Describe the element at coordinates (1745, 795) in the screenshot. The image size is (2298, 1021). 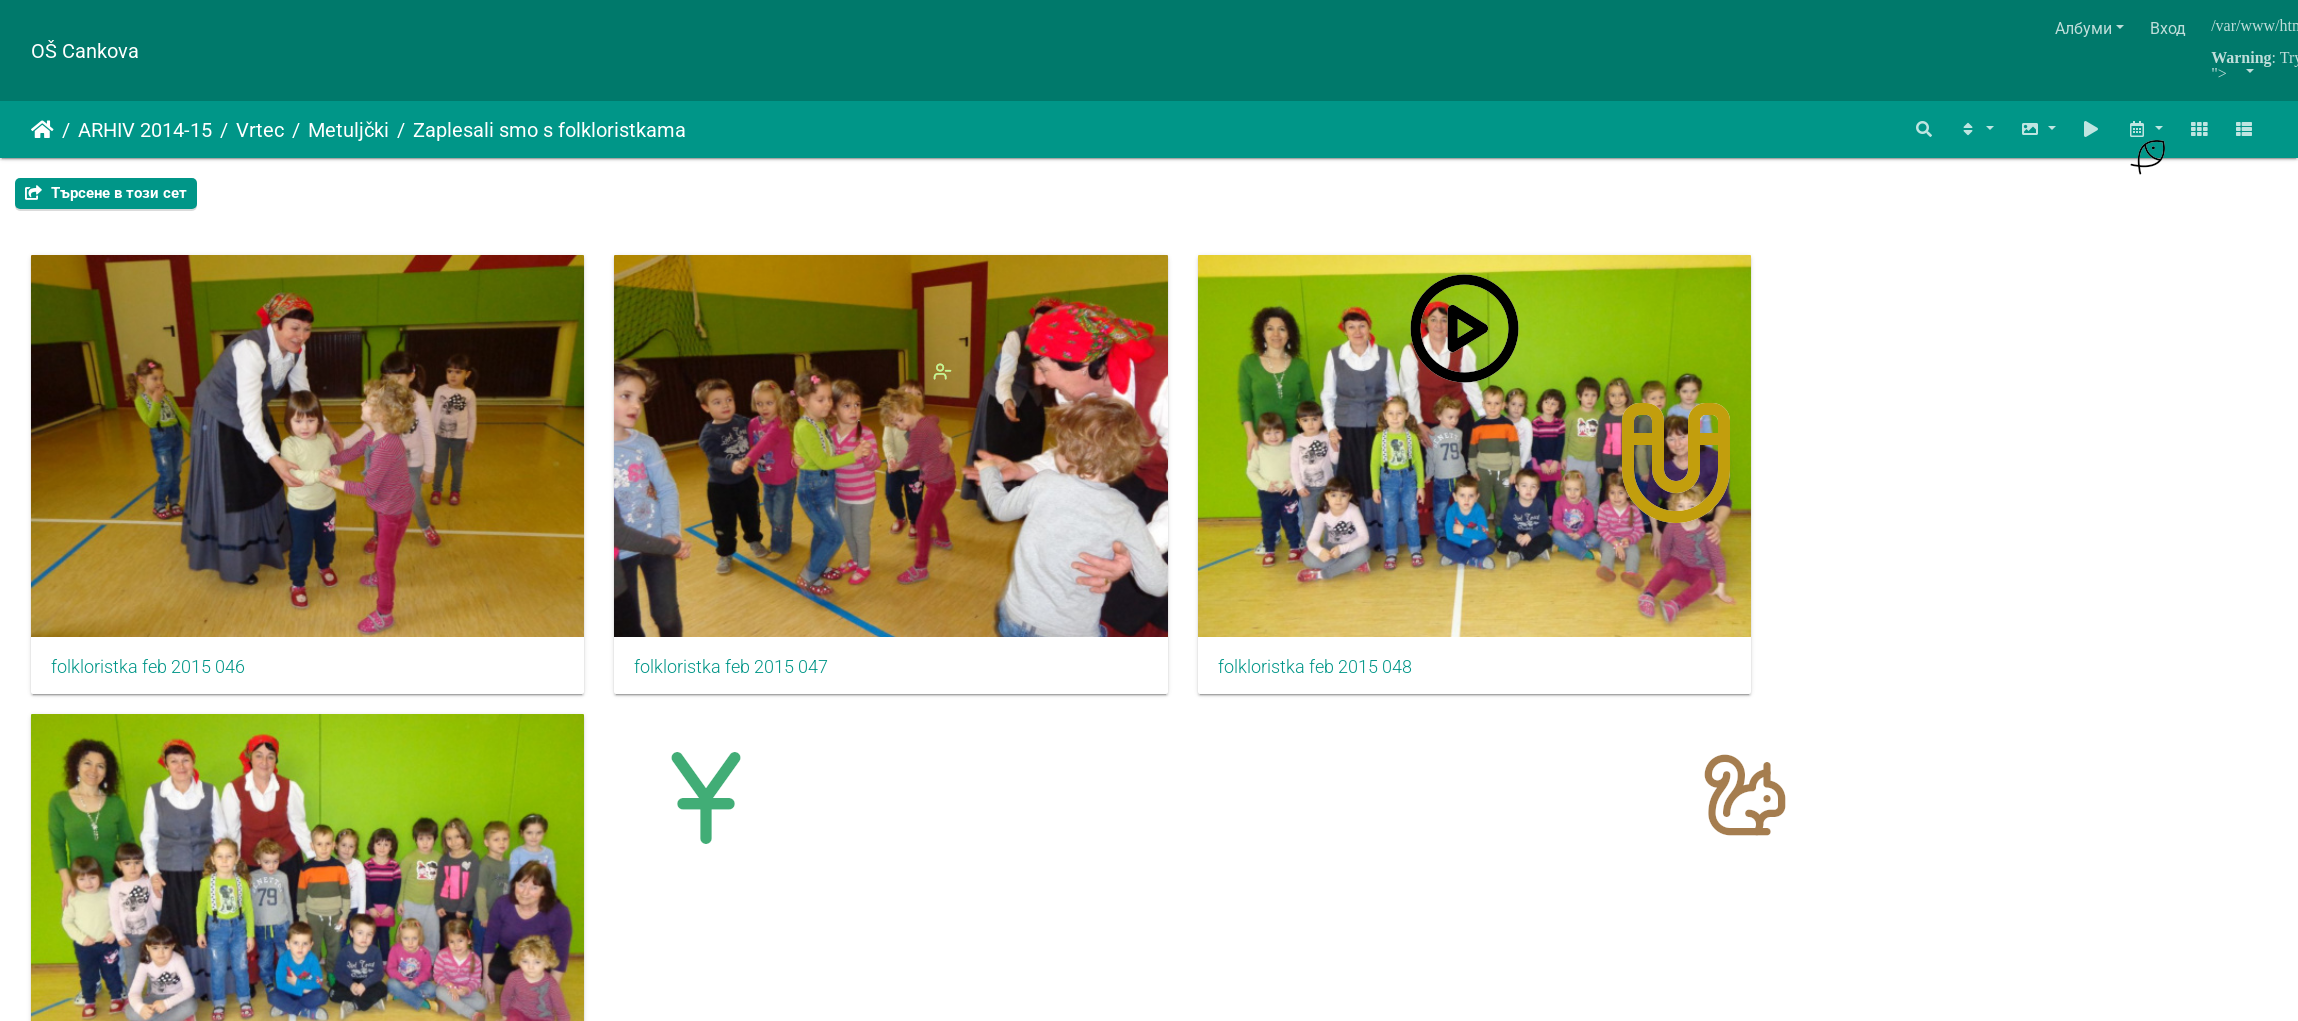
I see `access nature or wildlife-related content` at that location.